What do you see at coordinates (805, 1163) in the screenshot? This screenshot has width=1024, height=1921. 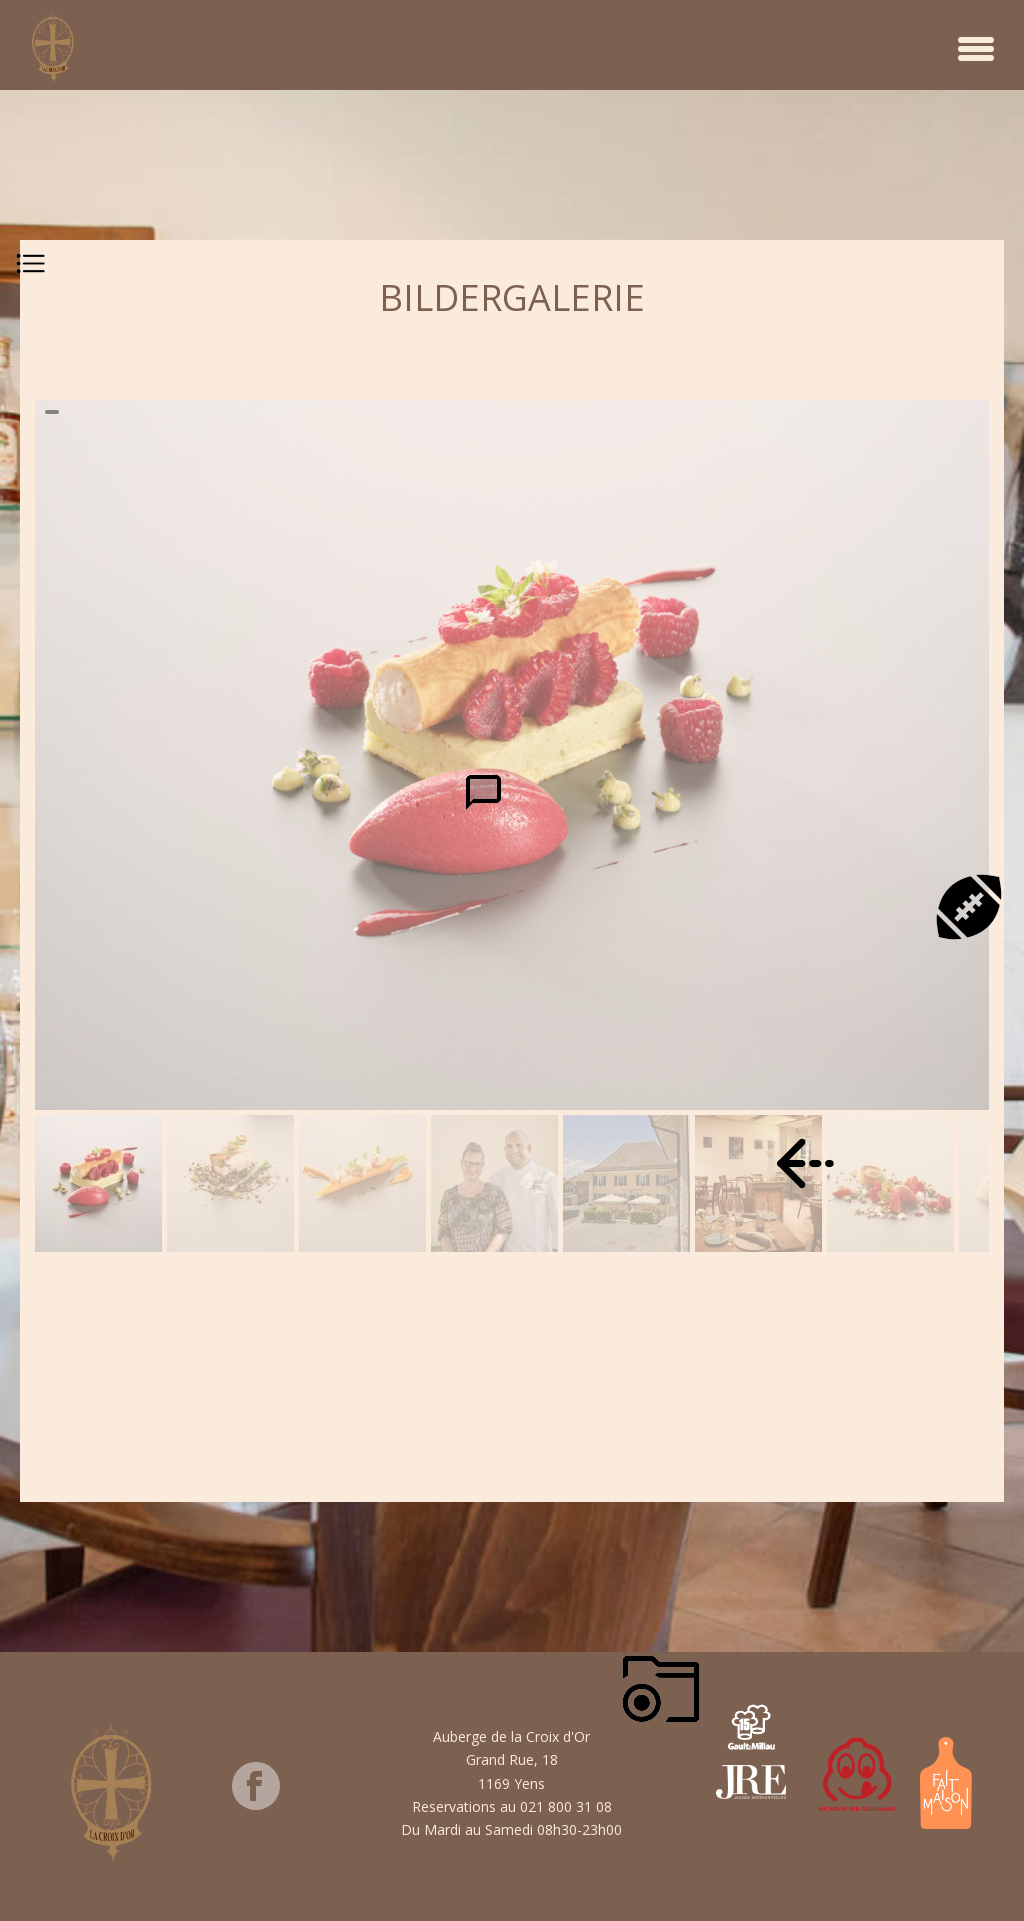 I see `go back with unsaved progress` at bounding box center [805, 1163].